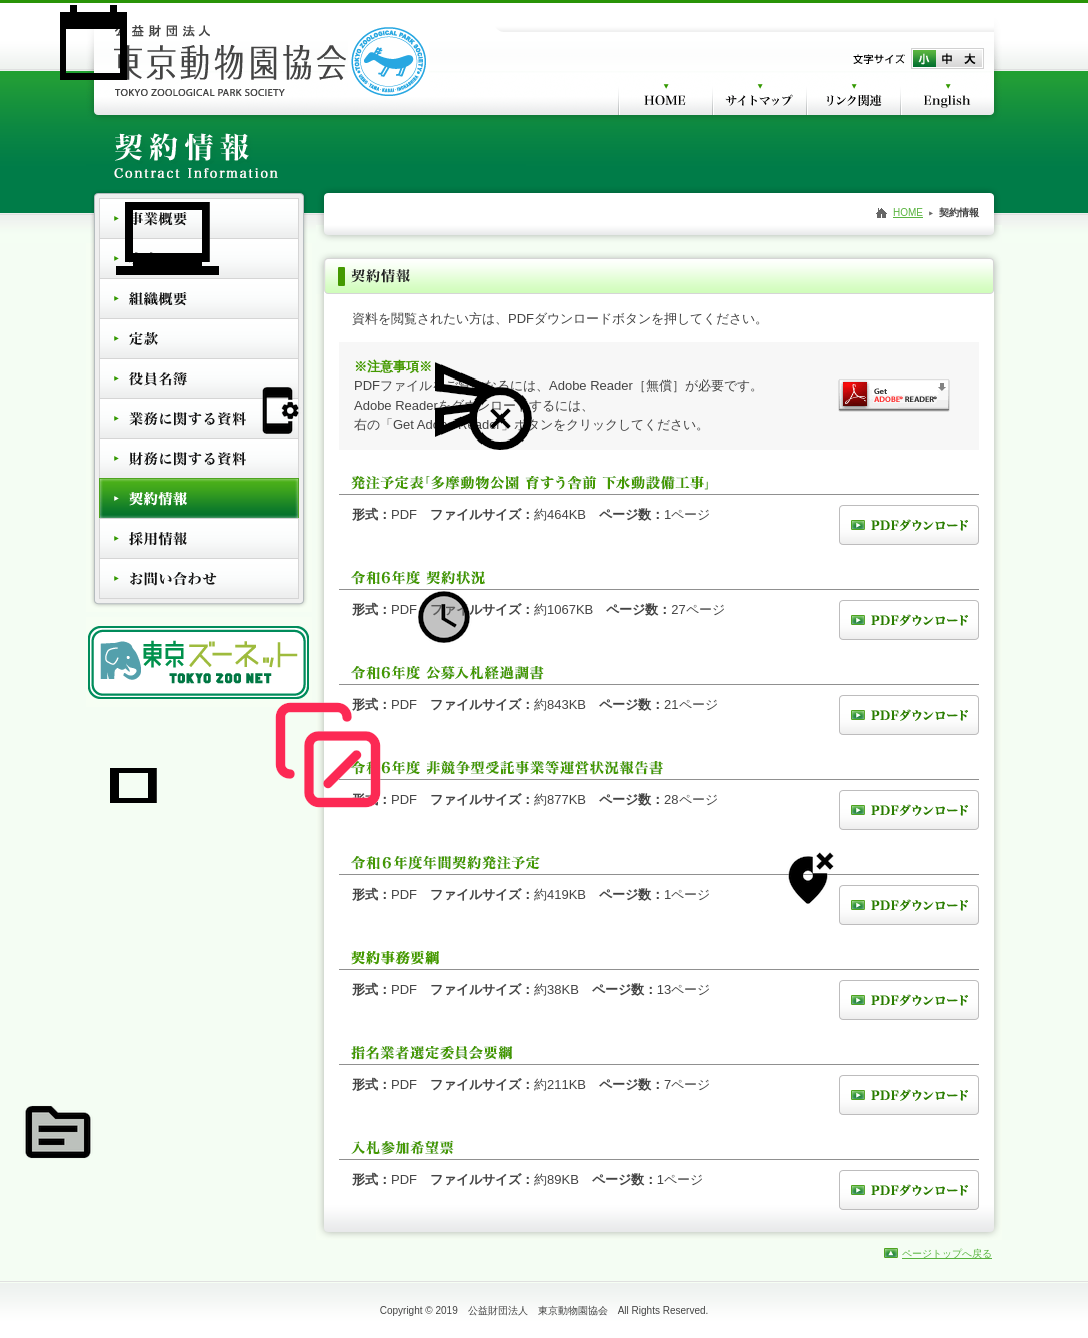 Image resolution: width=1088 pixels, height=1338 pixels. I want to click on access source files or documents, so click(58, 1132).